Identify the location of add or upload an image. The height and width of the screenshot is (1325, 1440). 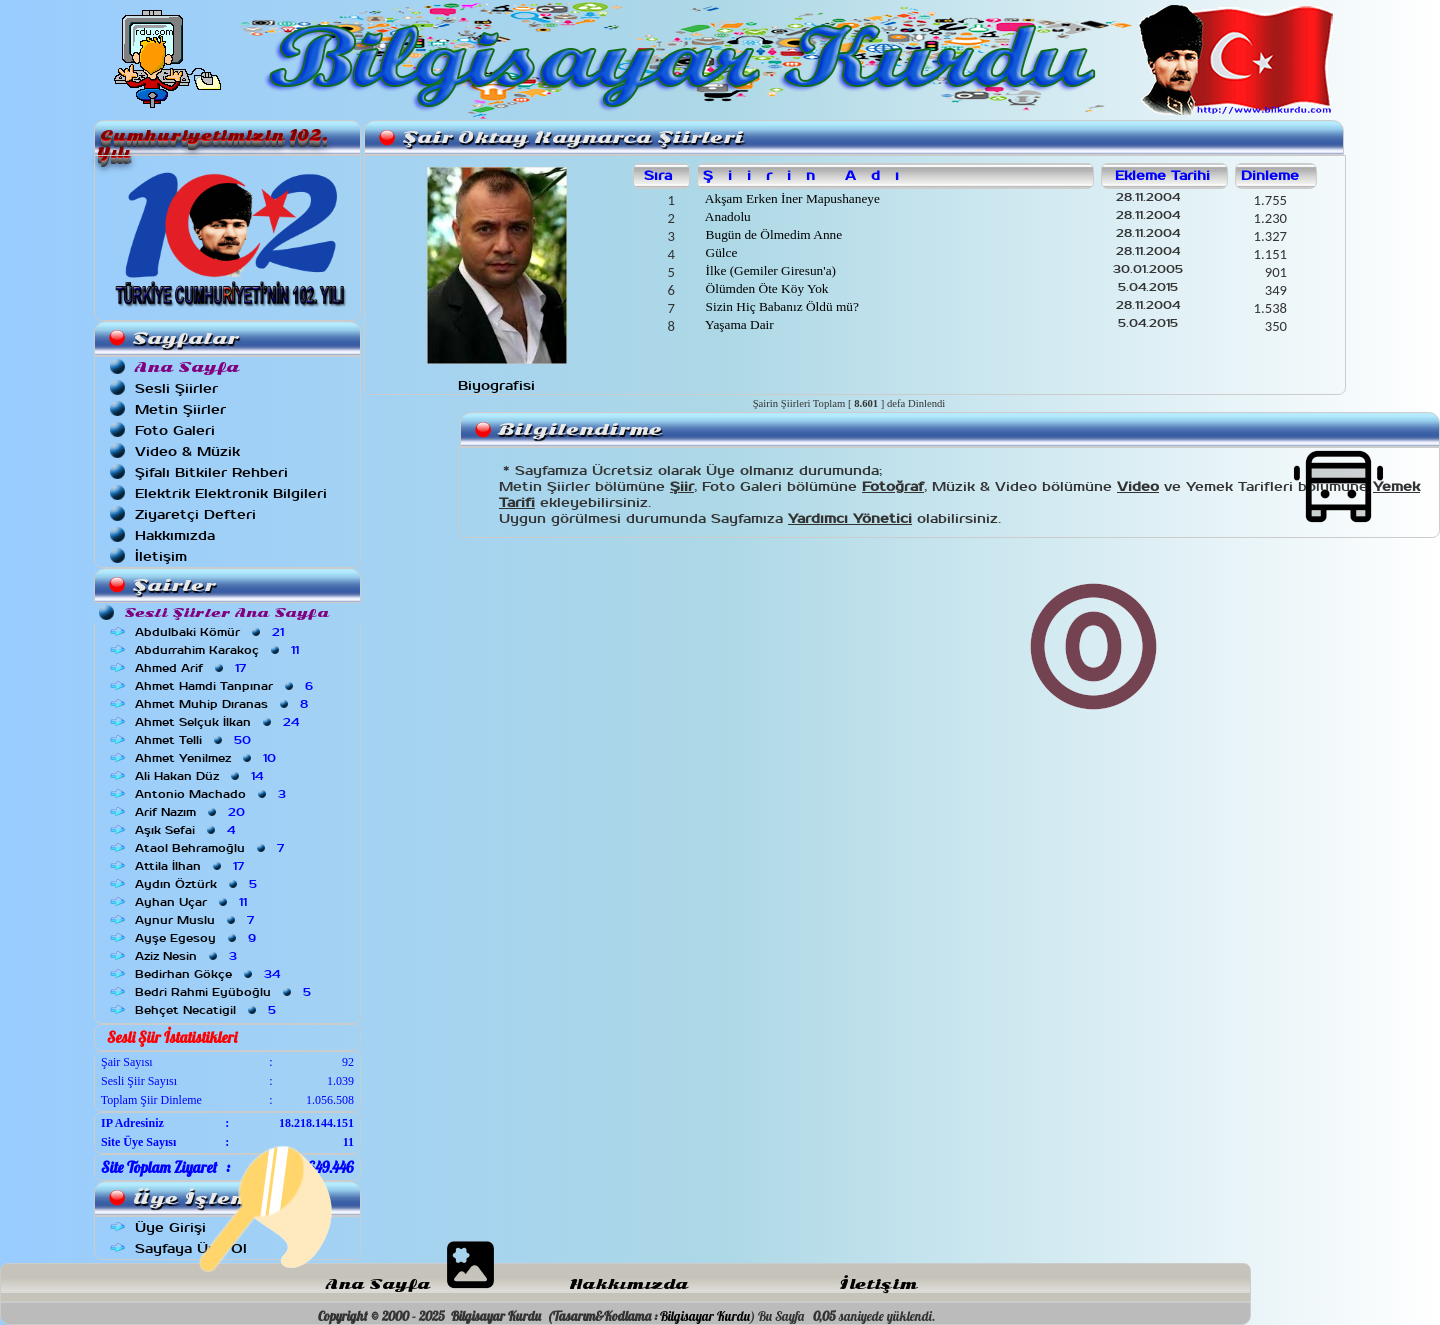
(470, 1264).